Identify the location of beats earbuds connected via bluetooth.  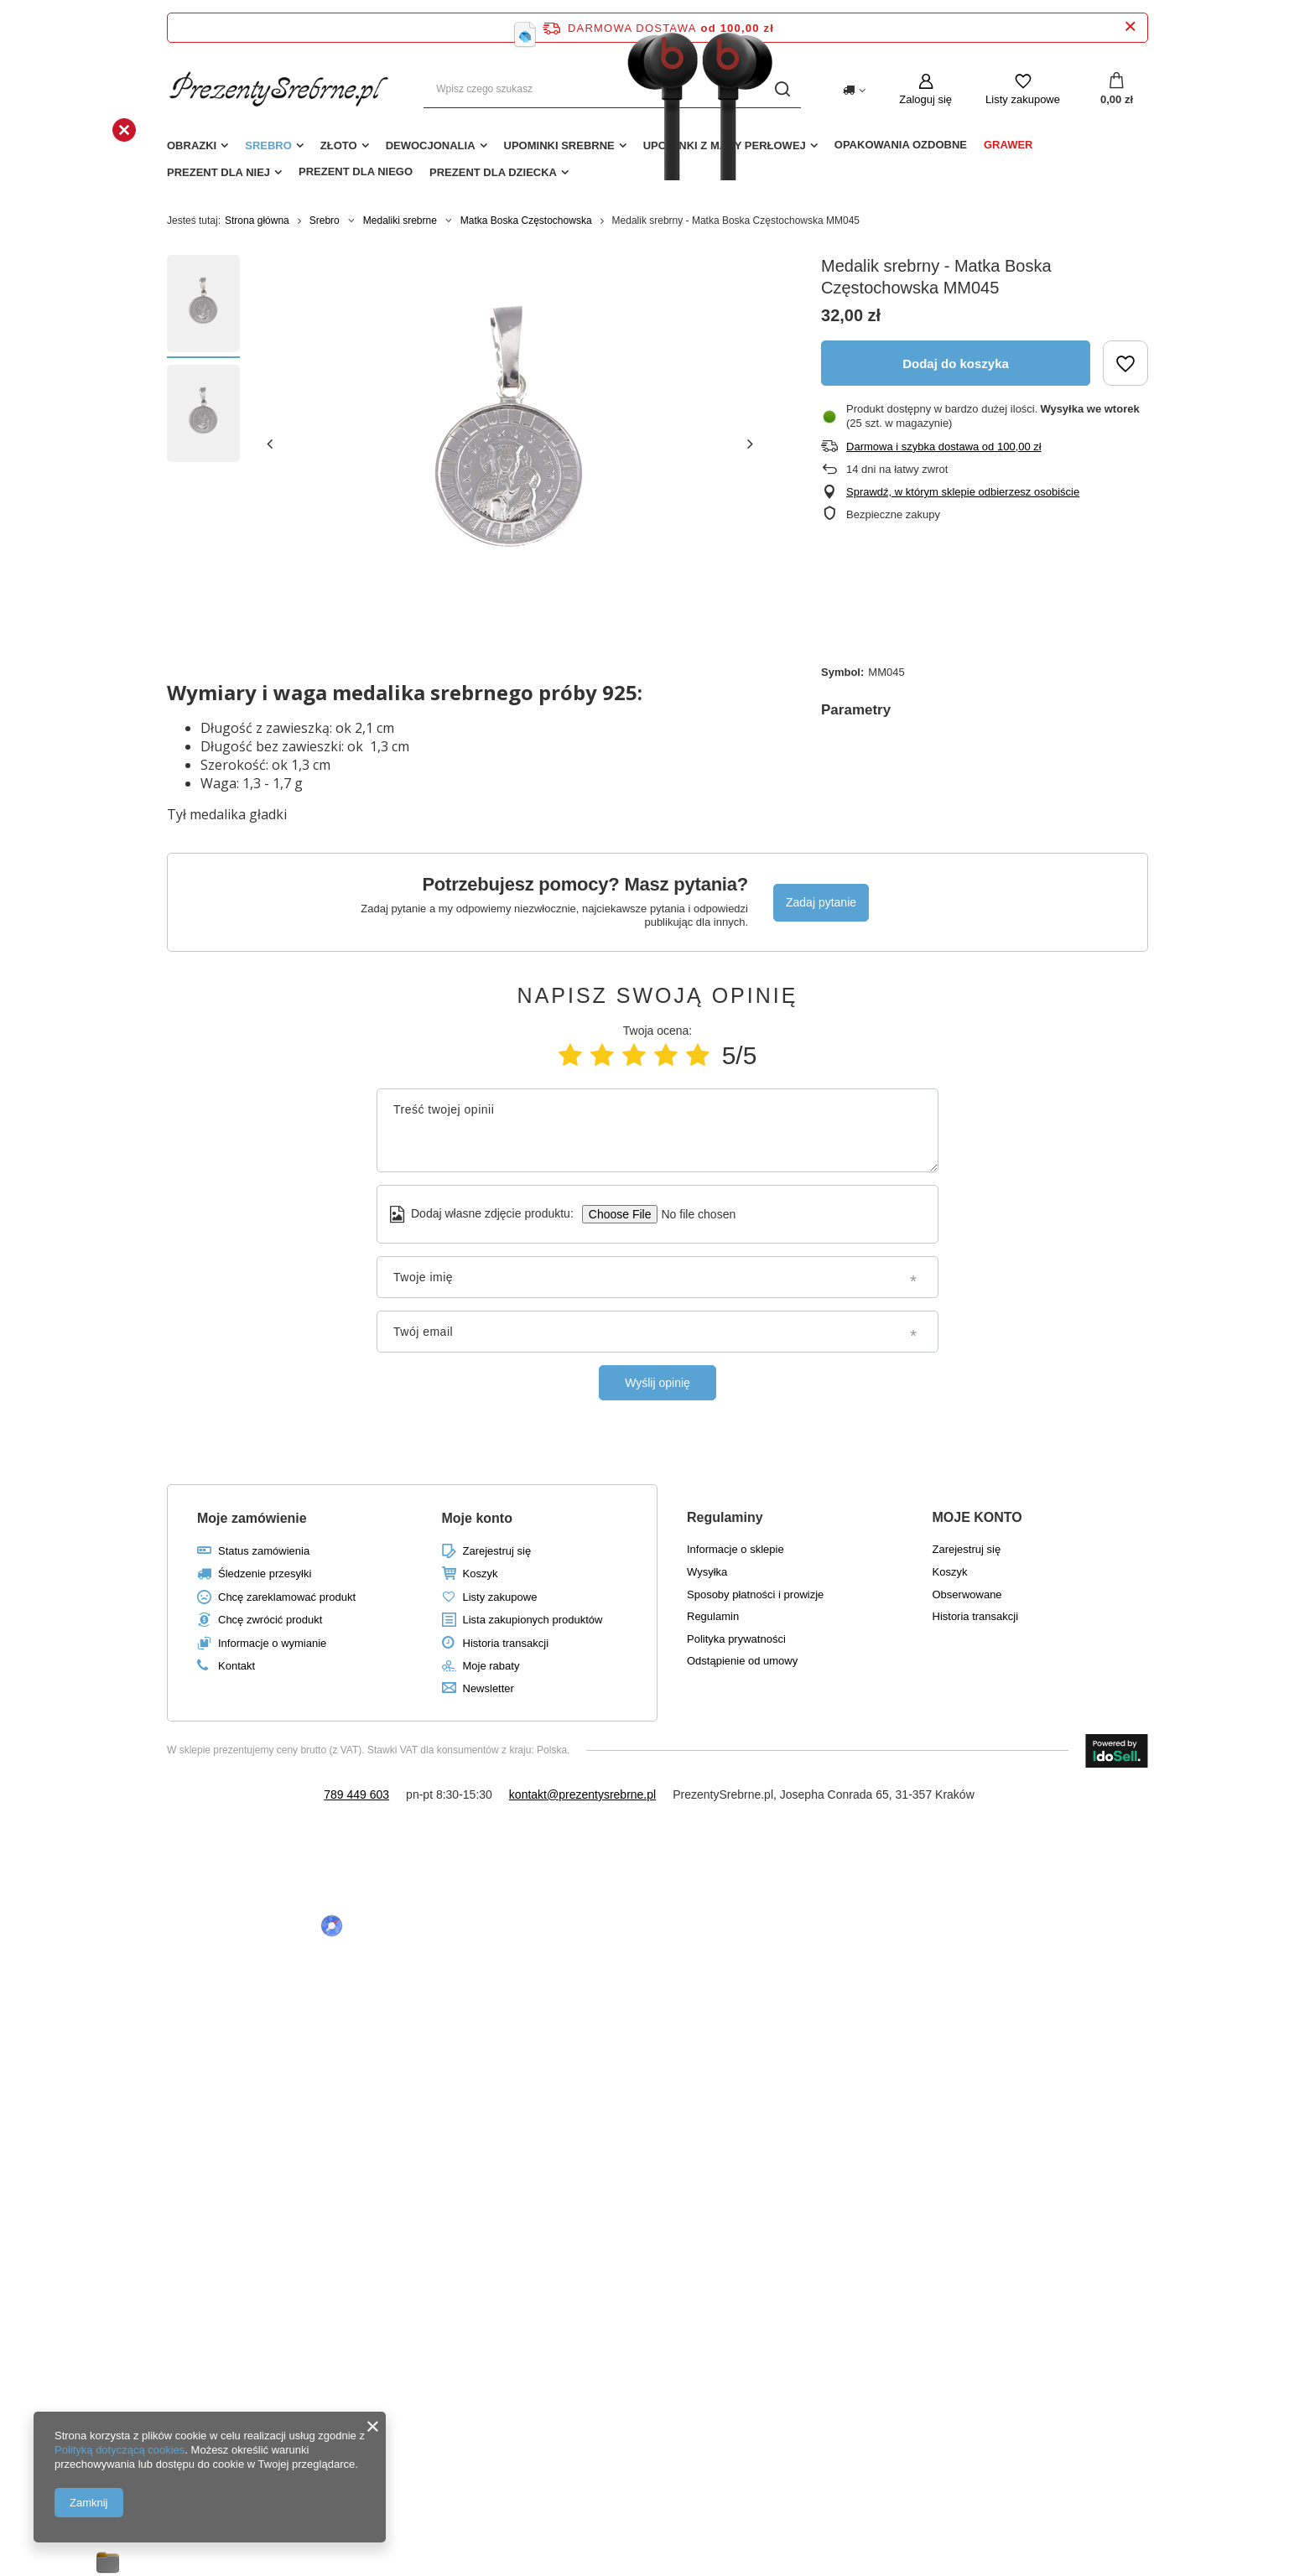
(700, 98).